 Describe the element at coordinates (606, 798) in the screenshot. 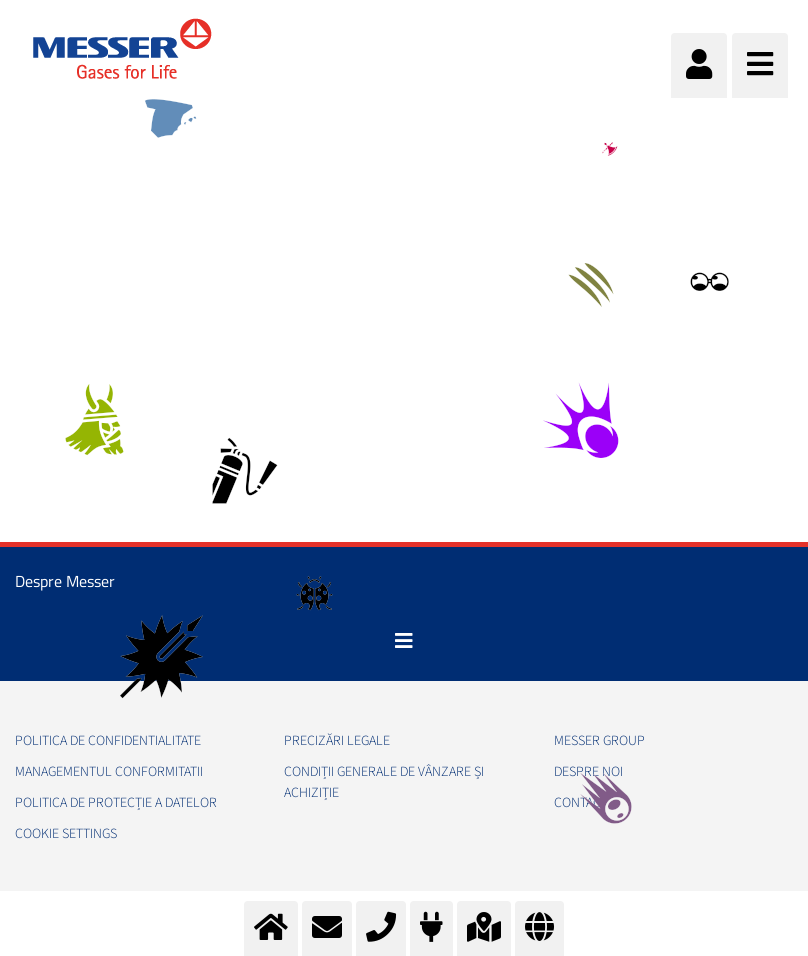

I see `indicates a falling or dropping game element` at that location.